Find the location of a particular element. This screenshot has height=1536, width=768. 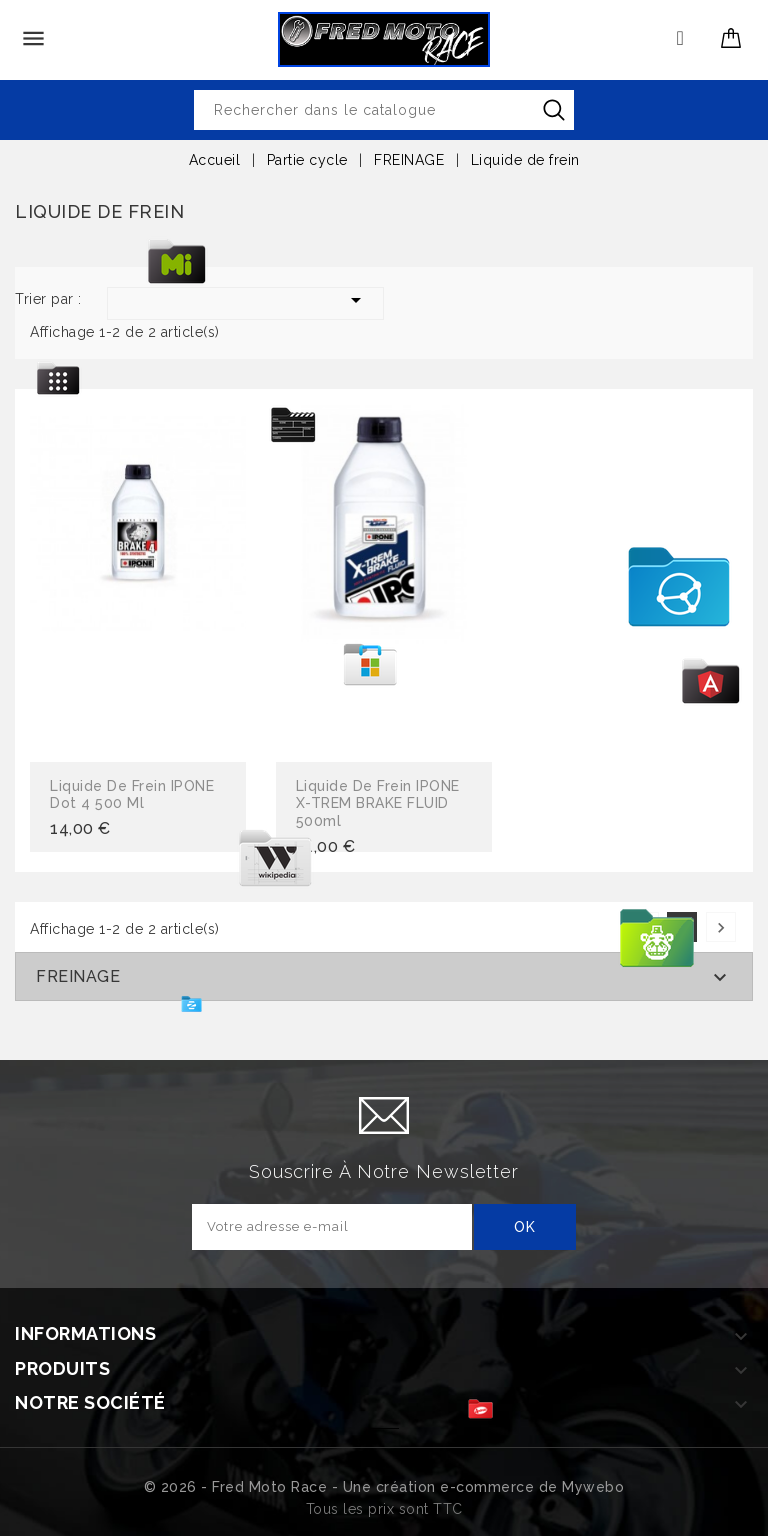

open syncthing sync folder is located at coordinates (678, 589).